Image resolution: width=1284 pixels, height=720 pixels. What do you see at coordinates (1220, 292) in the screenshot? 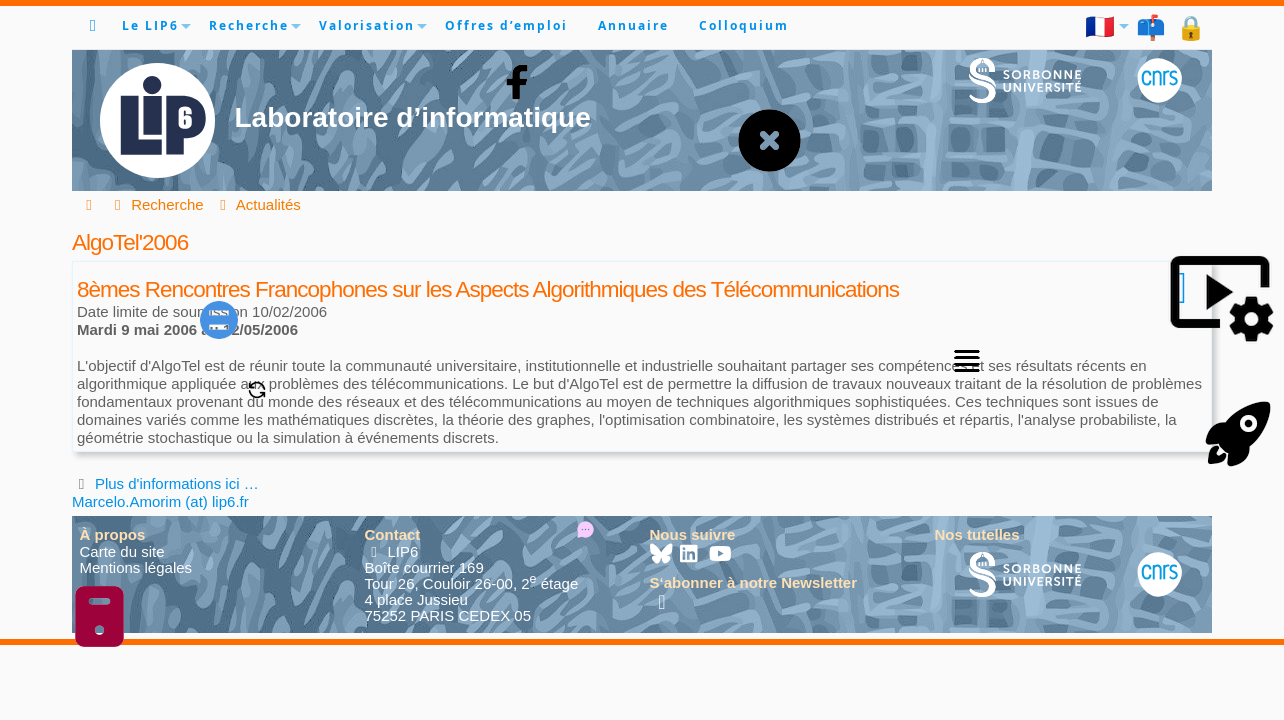
I see `access video playback settings` at bounding box center [1220, 292].